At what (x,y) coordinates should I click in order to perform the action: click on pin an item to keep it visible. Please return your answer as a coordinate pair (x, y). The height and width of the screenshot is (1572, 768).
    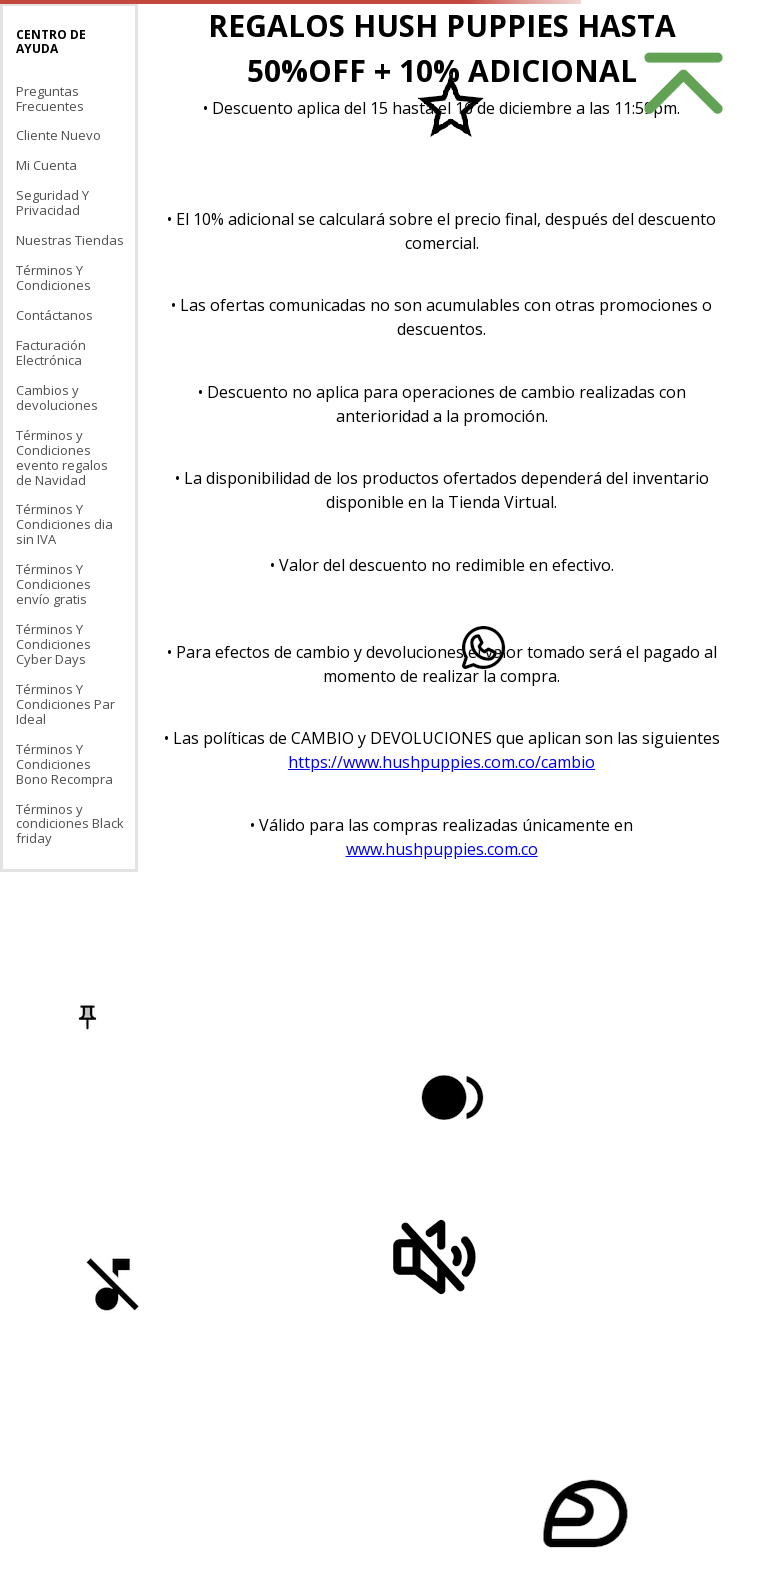
    Looking at the image, I should click on (87, 1017).